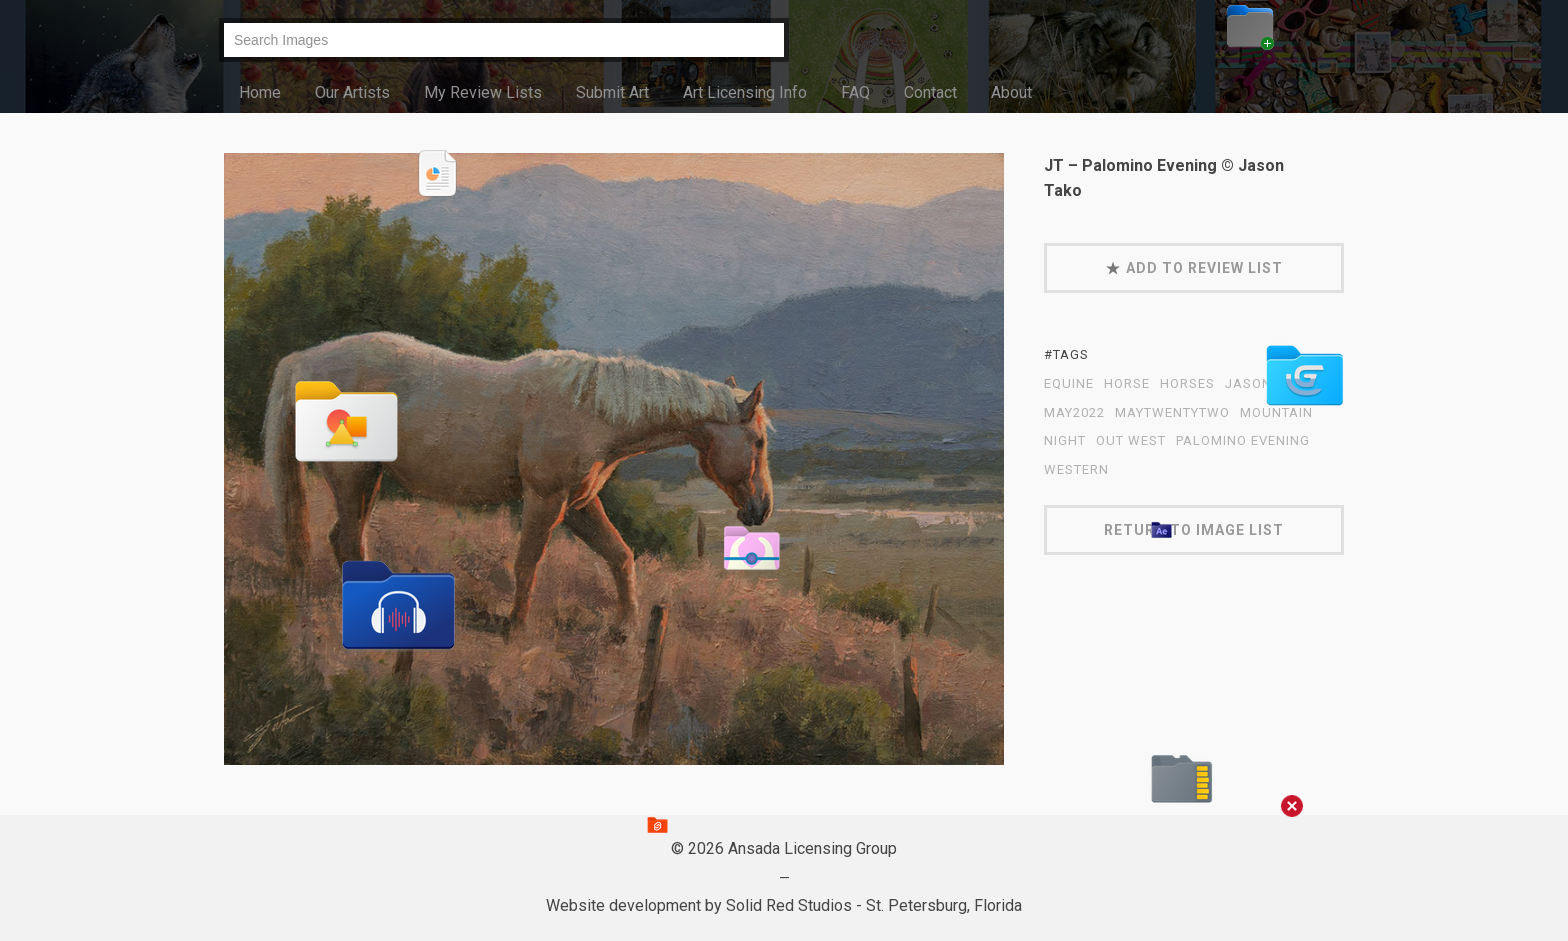  Describe the element at coordinates (1161, 530) in the screenshot. I see `folder containing Adobe After Effects project files` at that location.